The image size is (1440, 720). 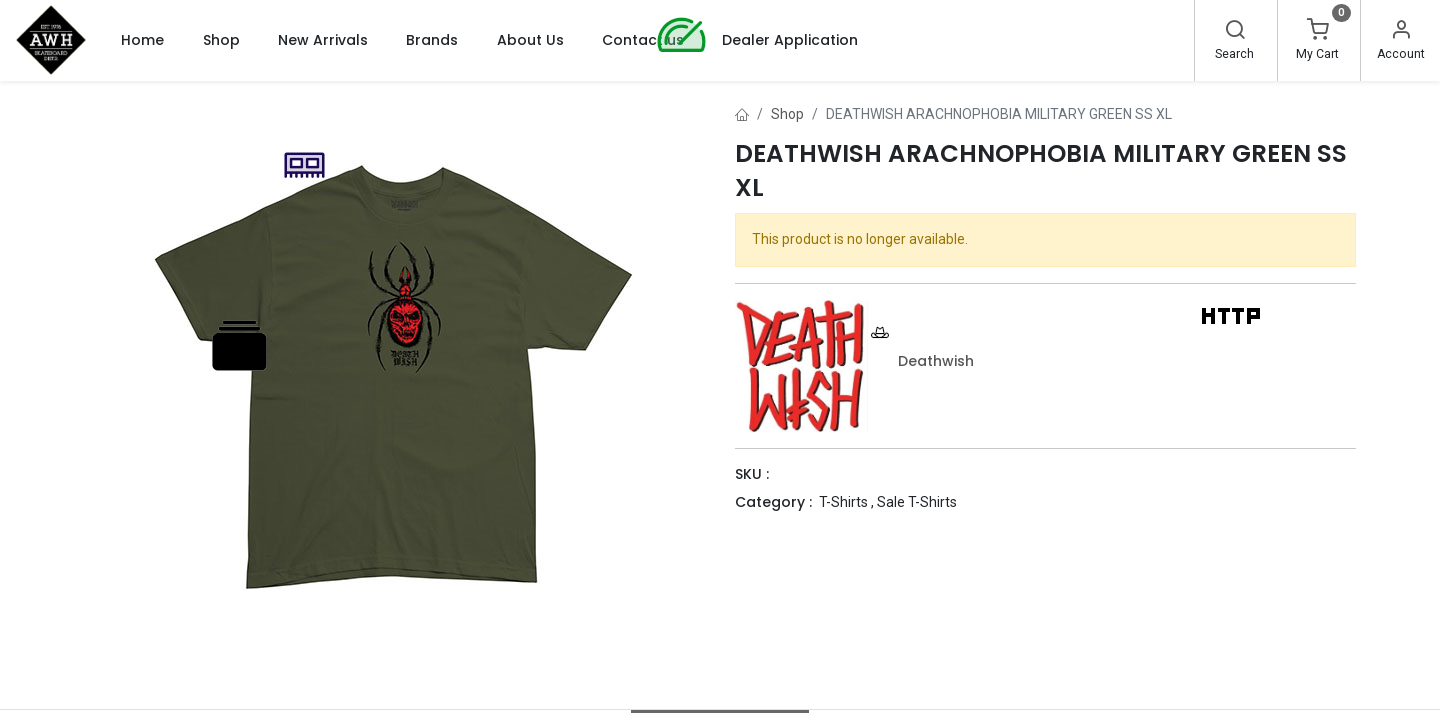 What do you see at coordinates (880, 333) in the screenshot?
I see `select cowboy hat avatar or profile accessory` at bounding box center [880, 333].